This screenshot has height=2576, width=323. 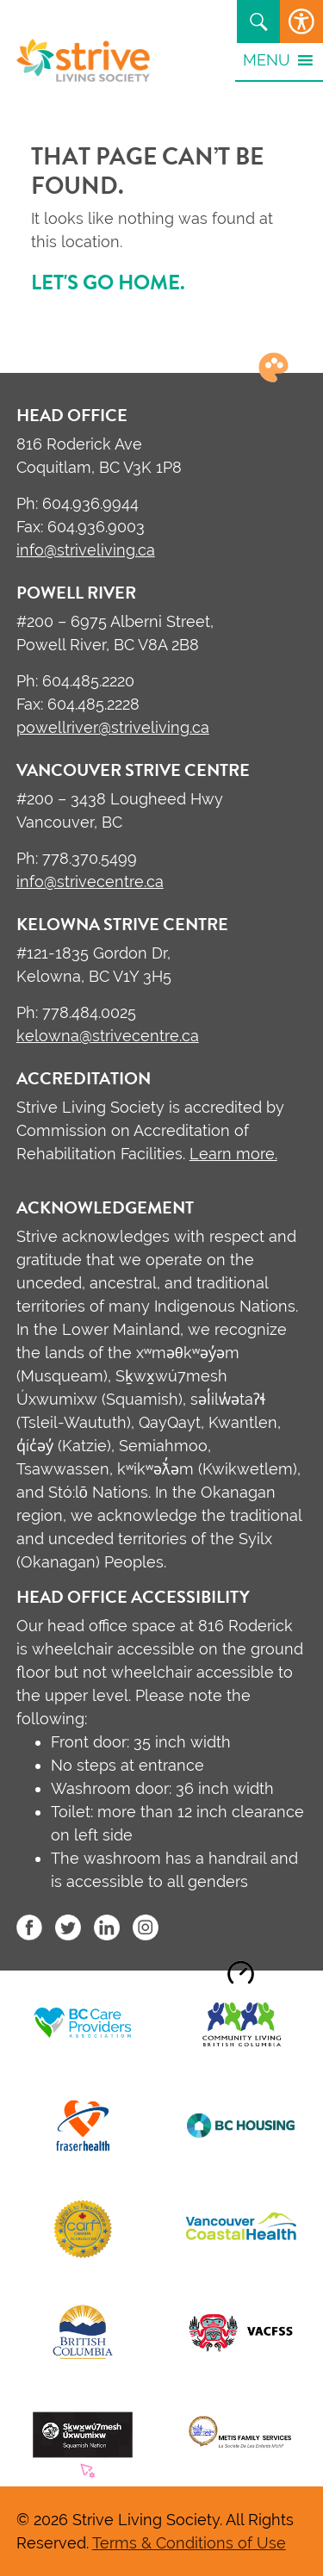 What do you see at coordinates (240, 1972) in the screenshot?
I see `test internet connection speed` at bounding box center [240, 1972].